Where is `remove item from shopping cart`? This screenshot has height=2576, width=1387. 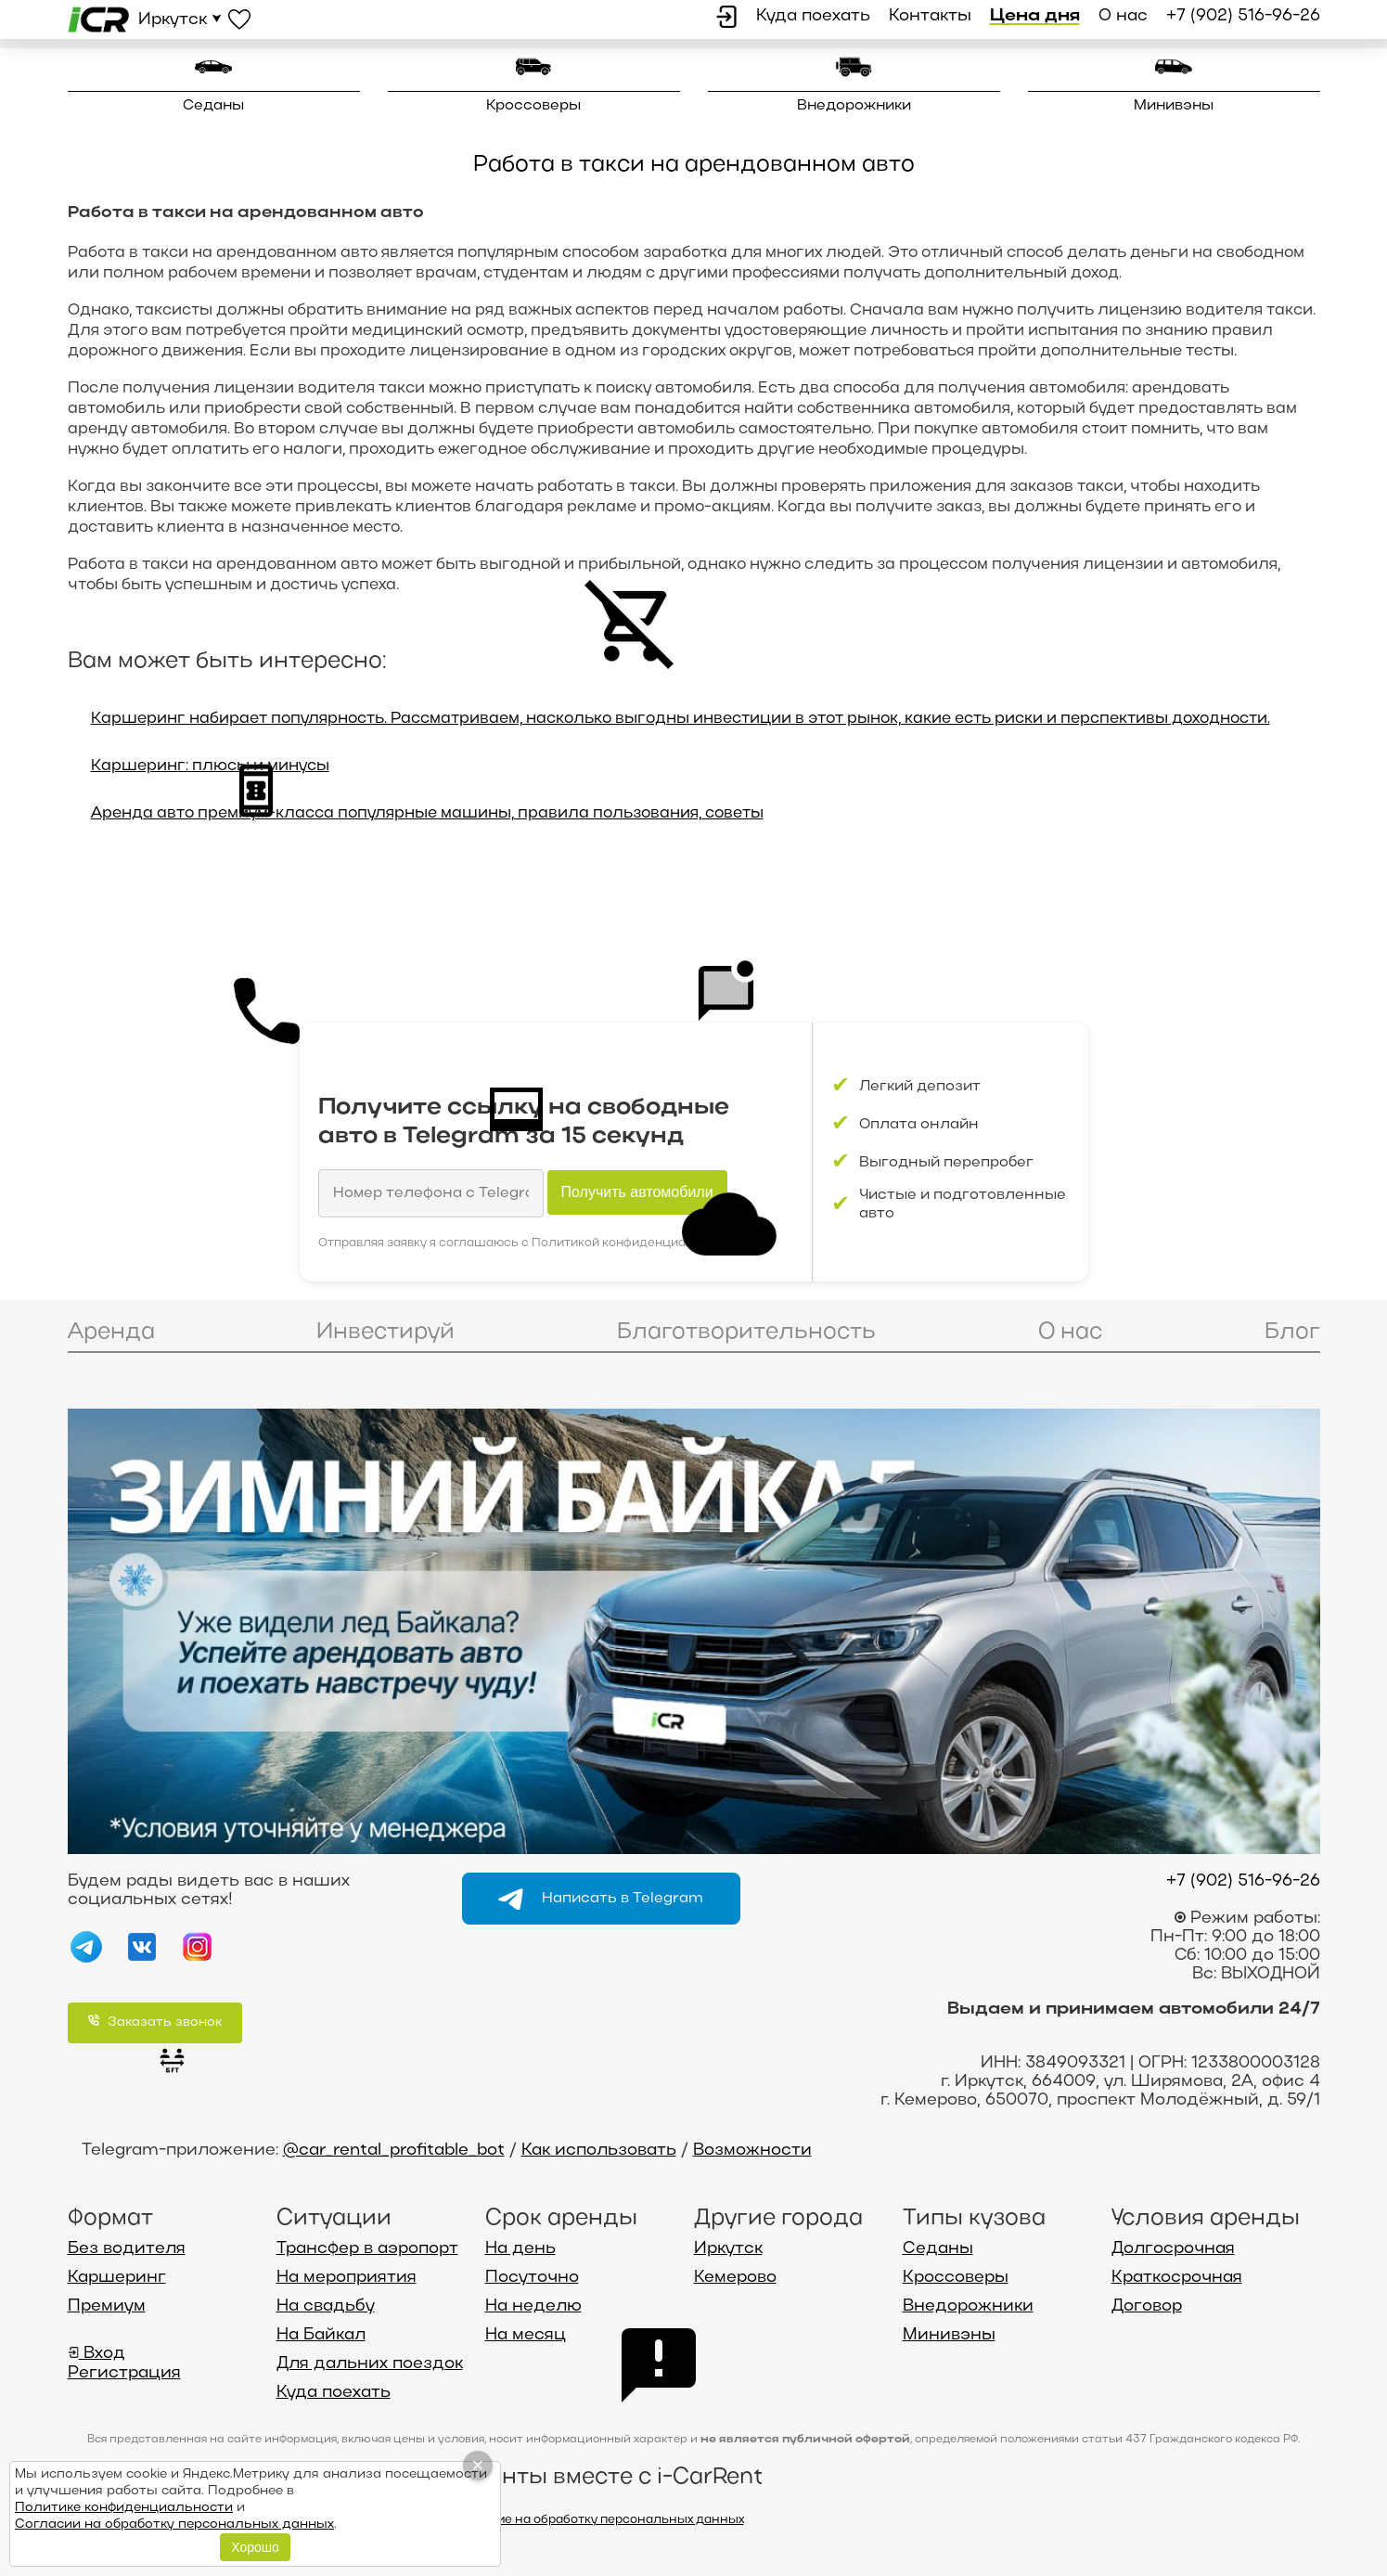
remove item from shopping cart is located at coordinates (631, 622).